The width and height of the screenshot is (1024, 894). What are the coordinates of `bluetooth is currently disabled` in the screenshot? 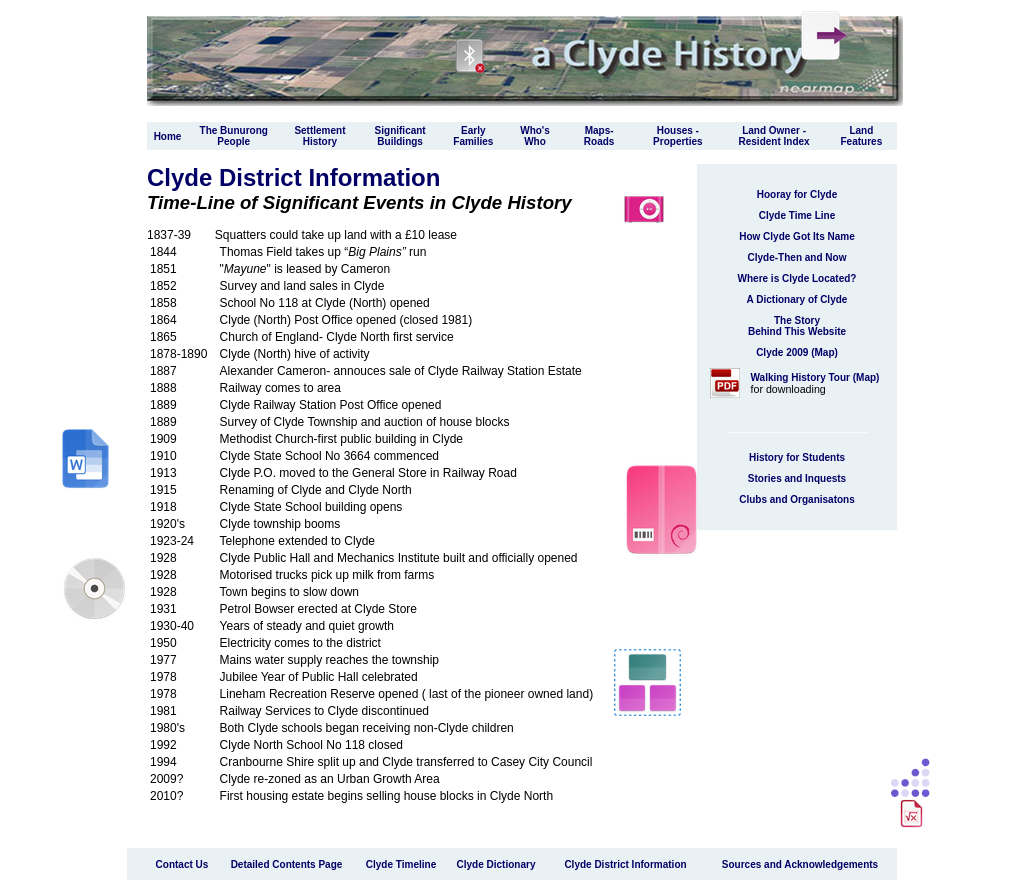 It's located at (469, 55).